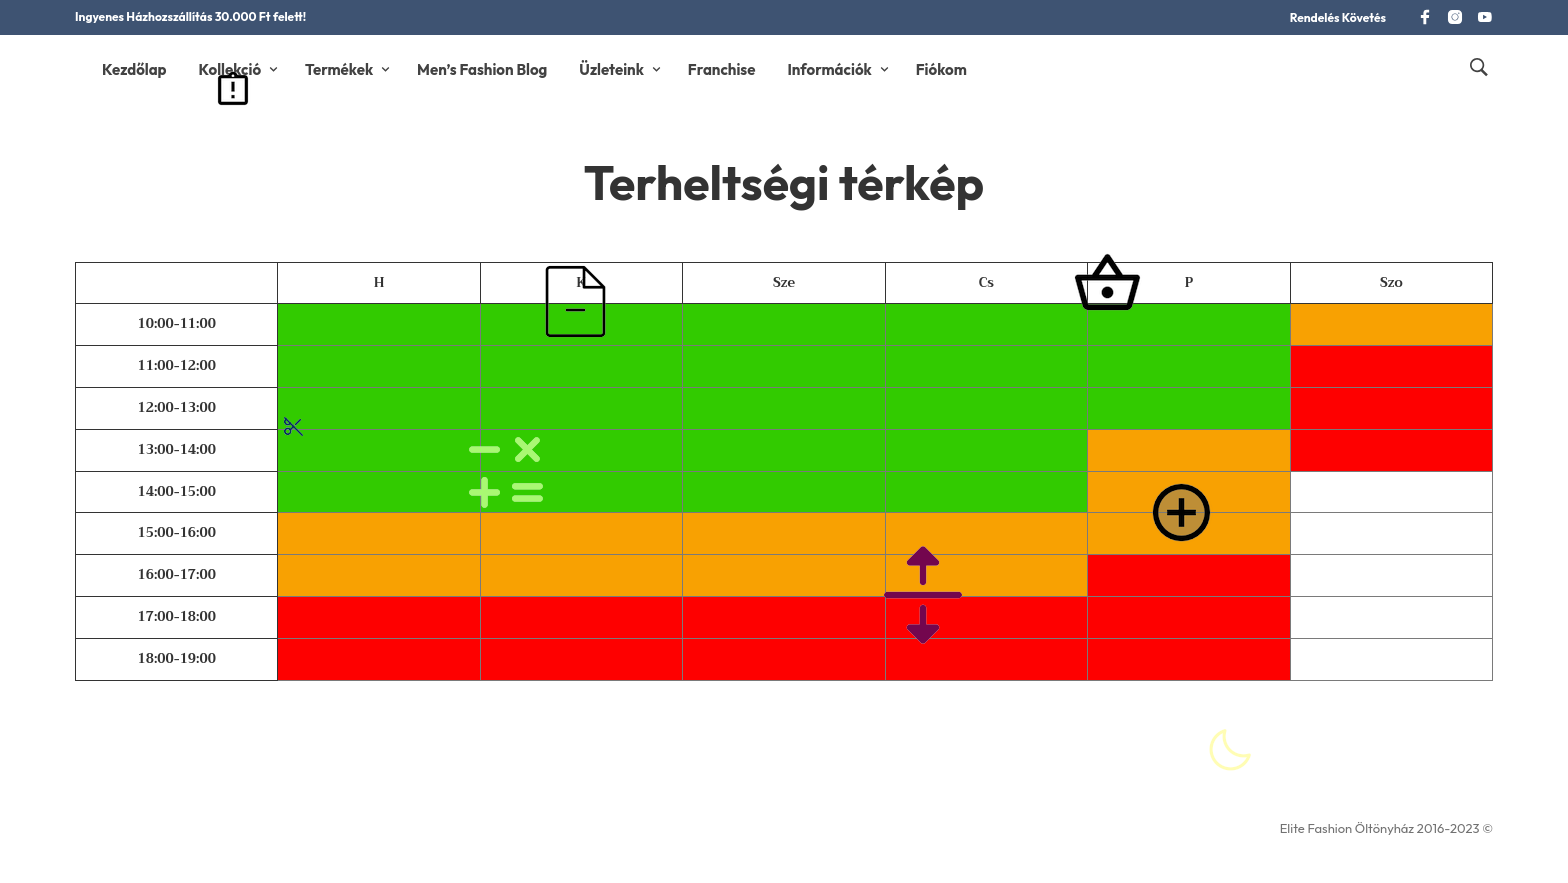 This screenshot has width=1568, height=883. I want to click on view your shopping basket, so click(1107, 283).